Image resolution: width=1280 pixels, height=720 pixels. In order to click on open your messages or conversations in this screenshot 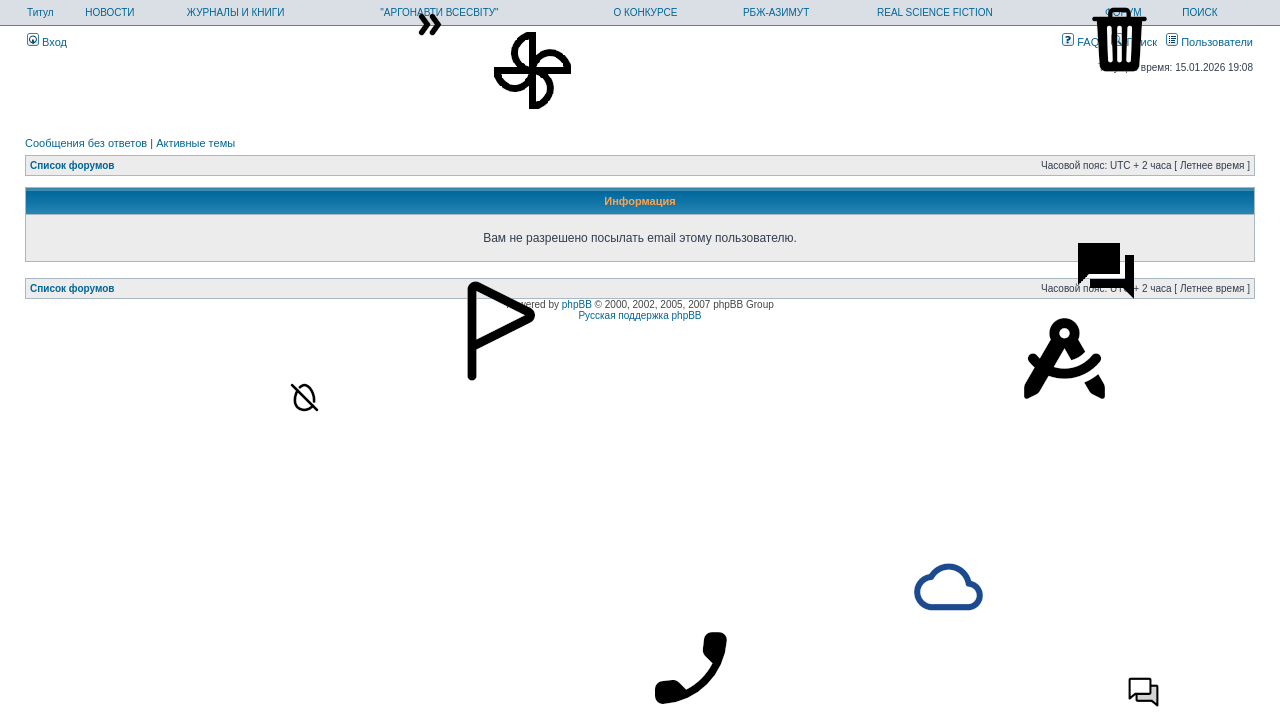, I will do `click(1143, 691)`.